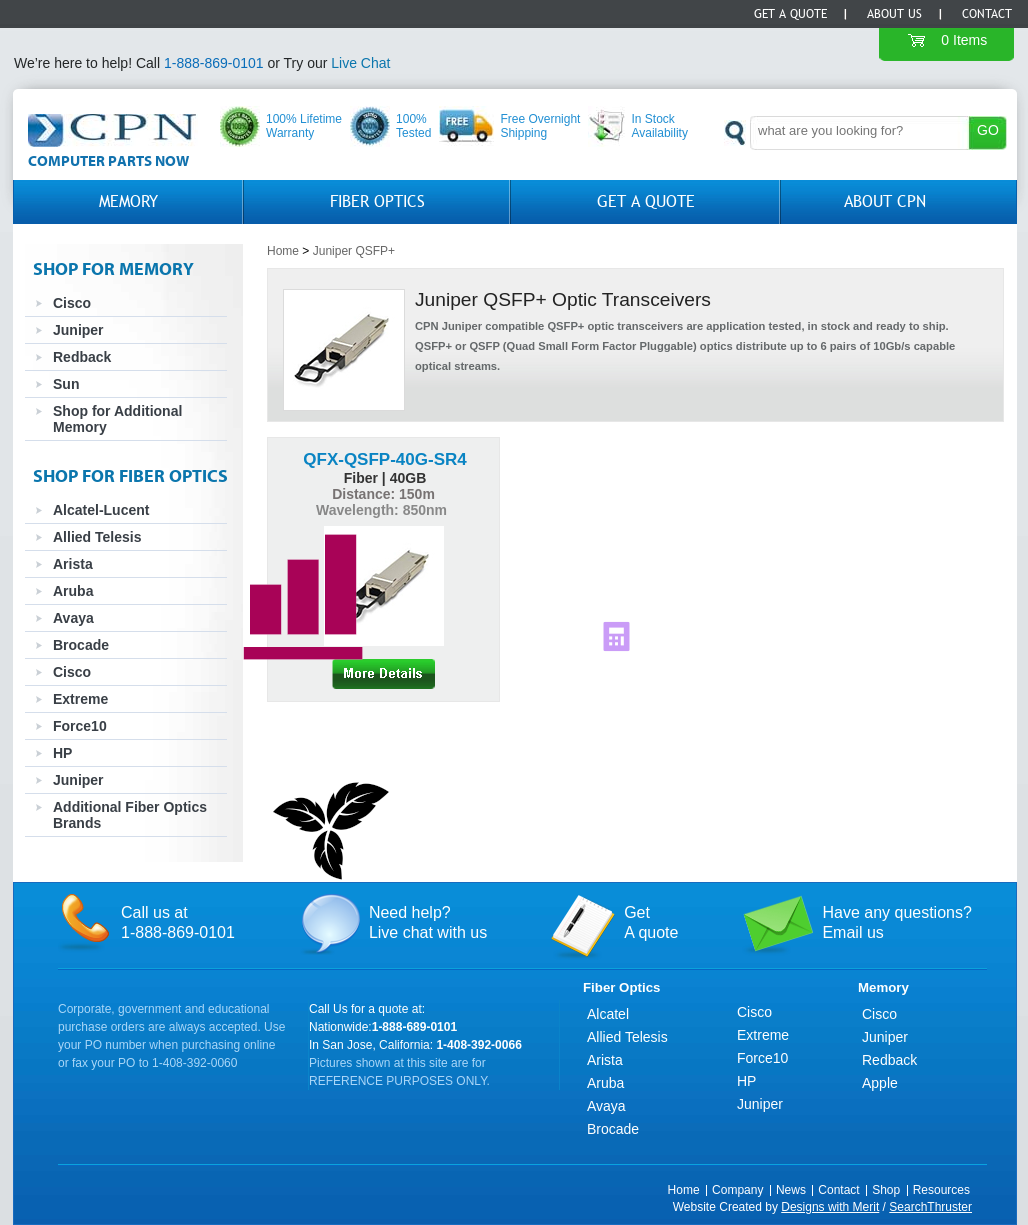  What do you see at coordinates (300, 597) in the screenshot?
I see `open Apple Numbers spreadsheet app` at bounding box center [300, 597].